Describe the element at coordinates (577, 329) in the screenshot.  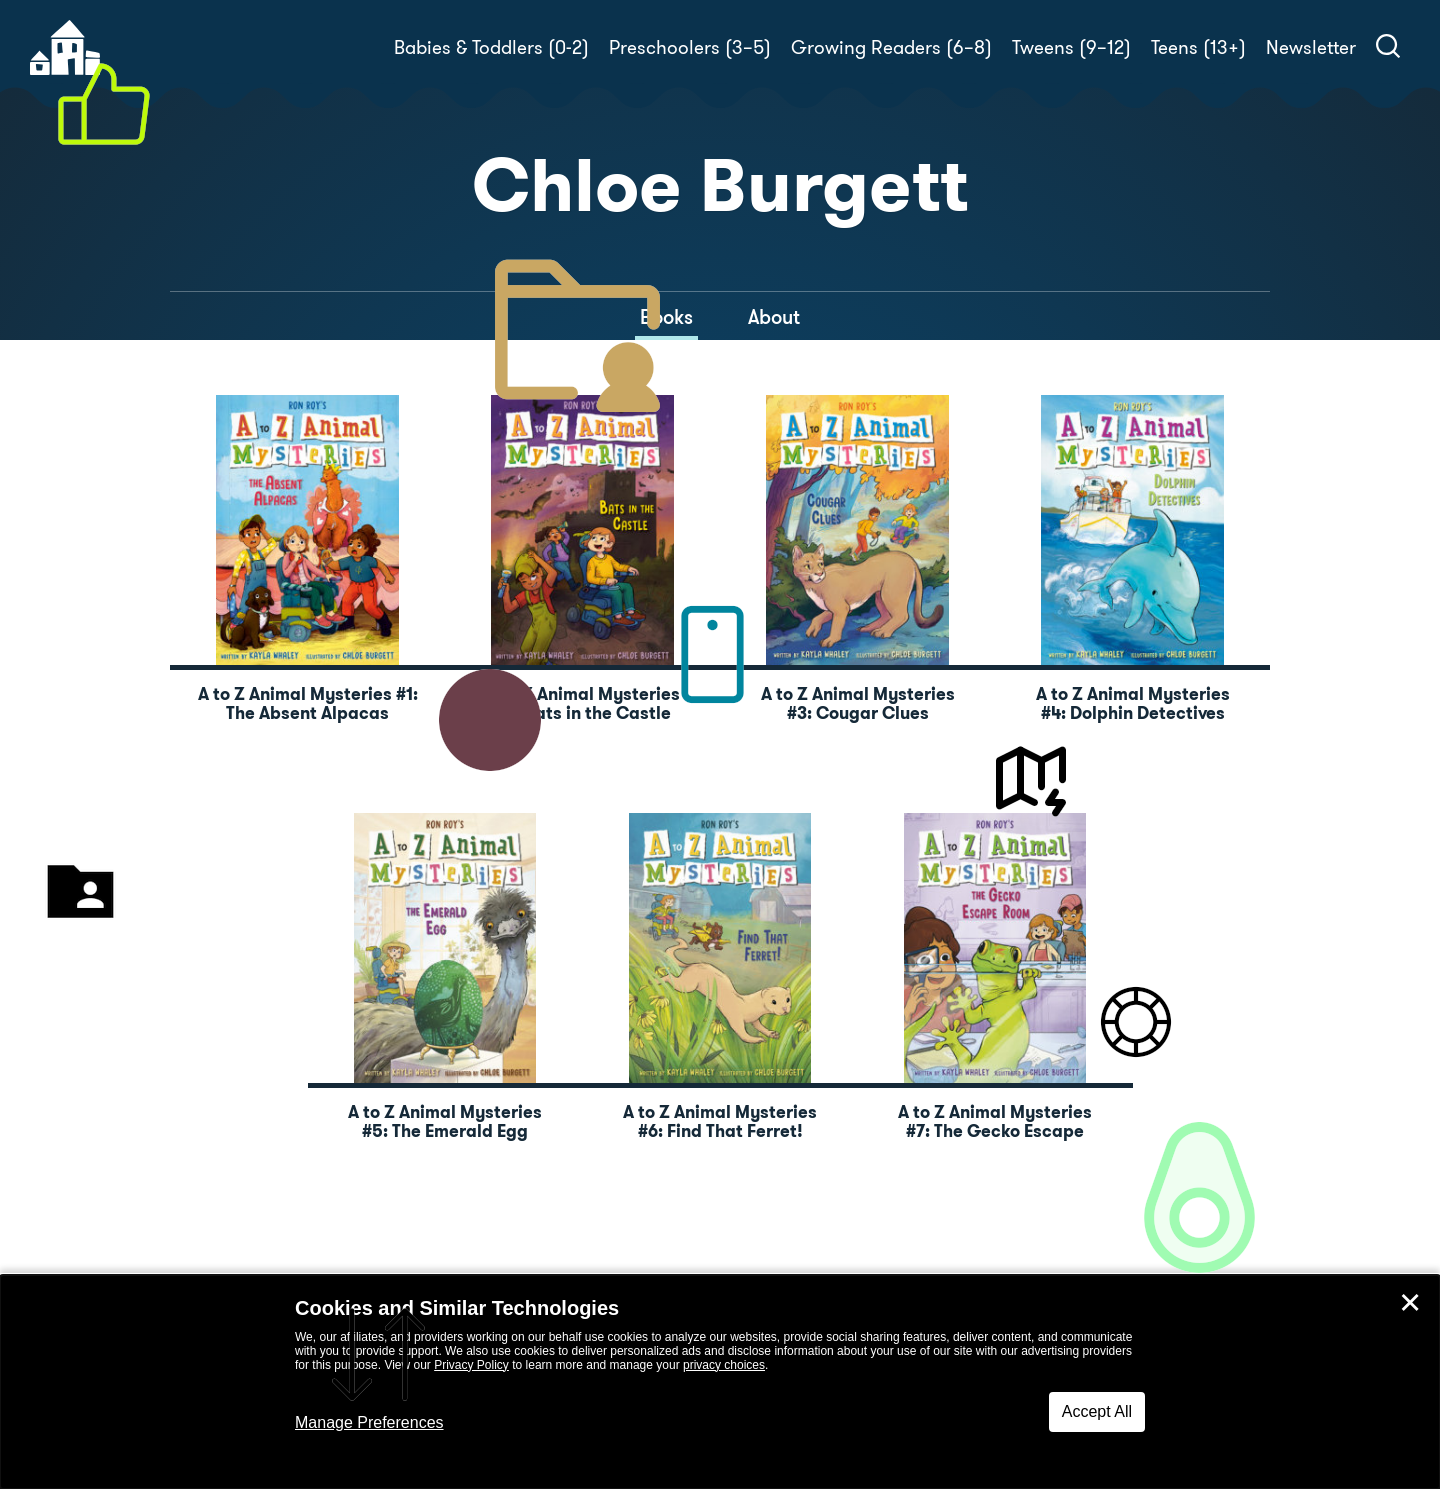
I see `access user-specific files and documents` at that location.